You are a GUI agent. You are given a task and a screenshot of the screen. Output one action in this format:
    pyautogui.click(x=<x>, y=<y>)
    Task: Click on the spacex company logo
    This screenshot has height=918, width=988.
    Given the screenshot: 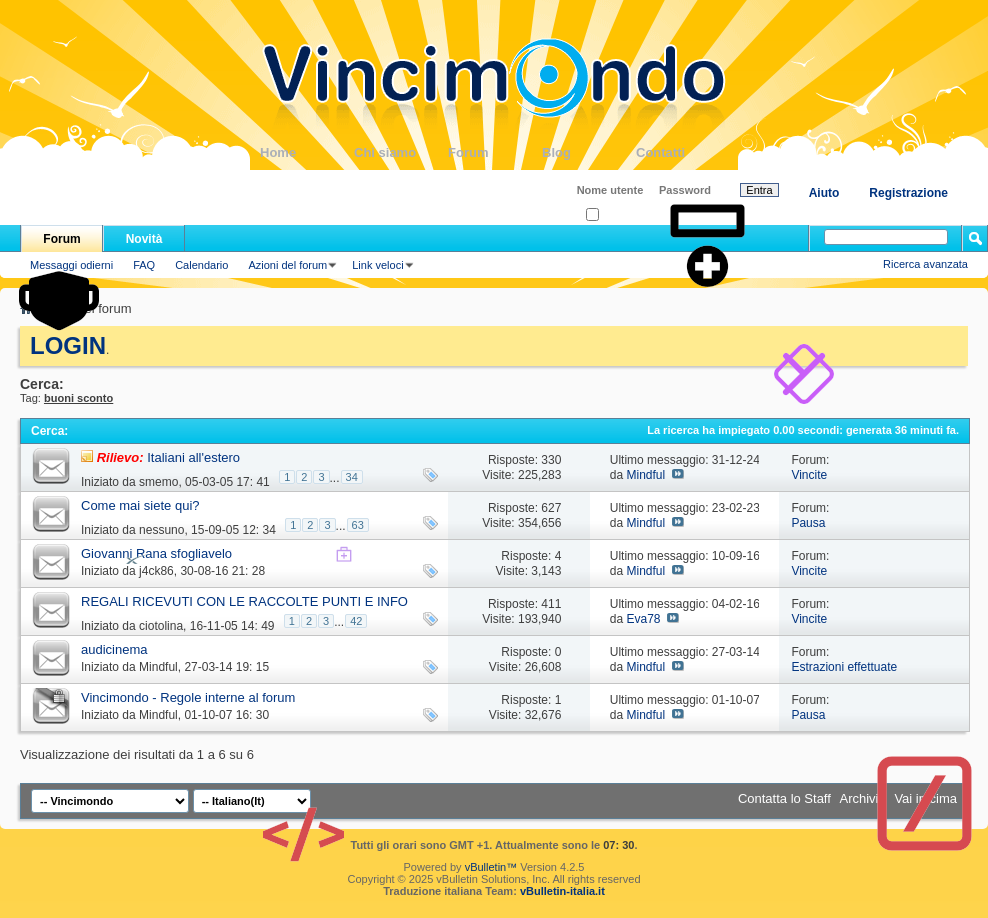 What is the action you would take?
    pyautogui.click(x=139, y=559)
    